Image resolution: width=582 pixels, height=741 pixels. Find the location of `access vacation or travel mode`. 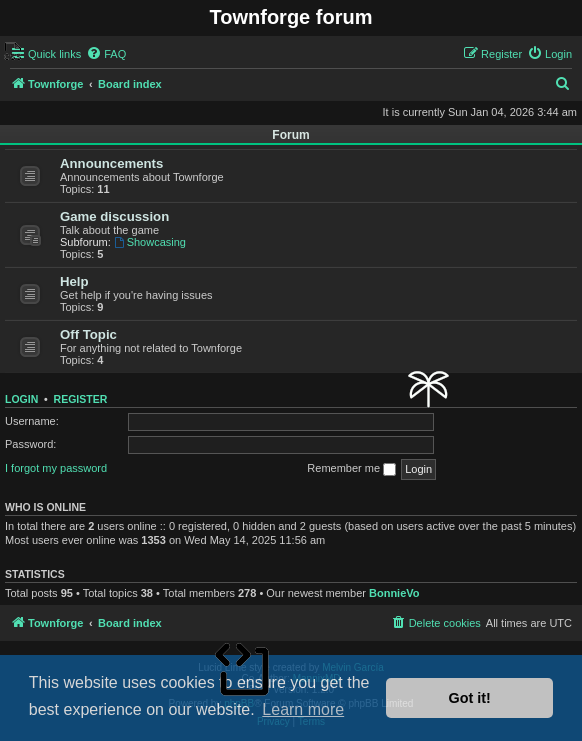

access vacation or travel mode is located at coordinates (428, 388).